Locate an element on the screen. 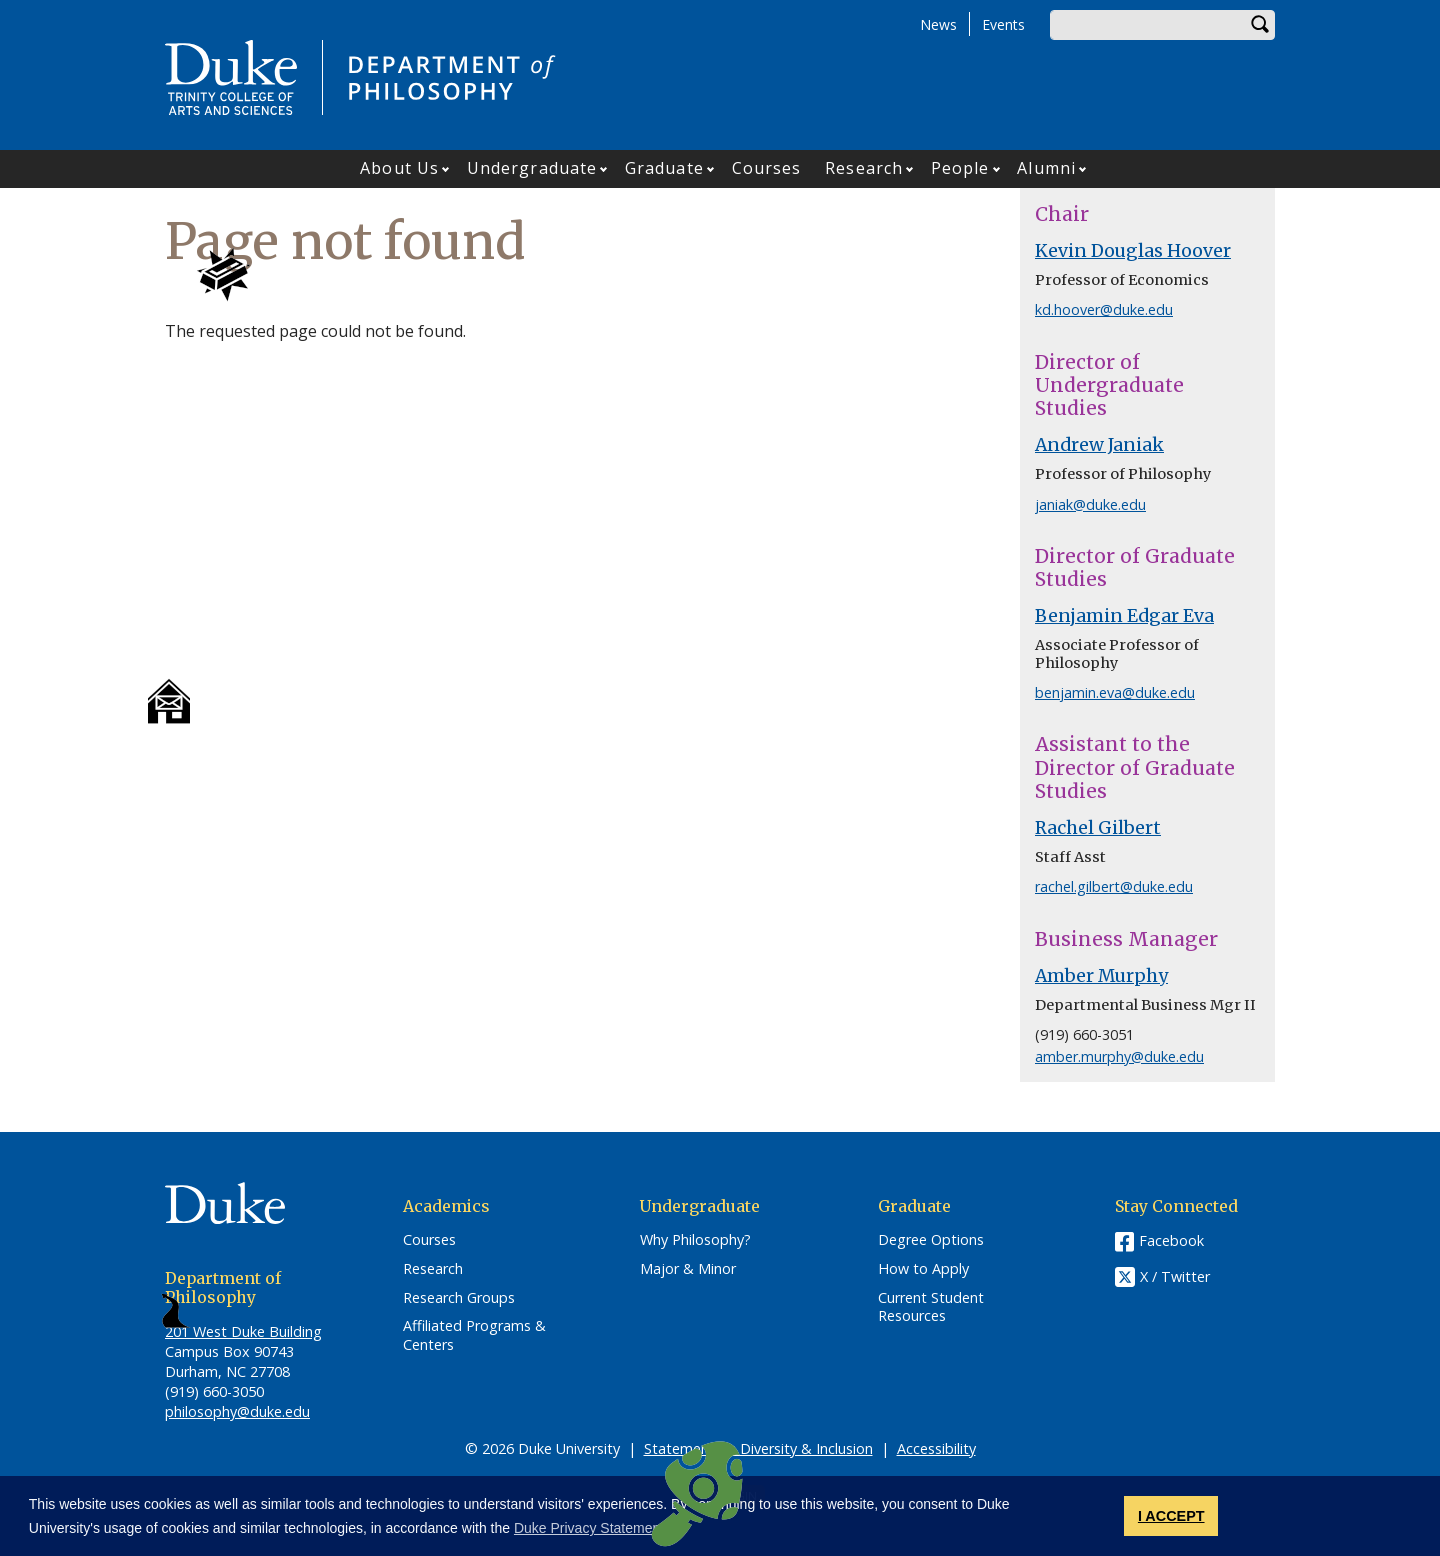 The width and height of the screenshot is (1440, 1556). find nearby post office locations is located at coordinates (169, 701).